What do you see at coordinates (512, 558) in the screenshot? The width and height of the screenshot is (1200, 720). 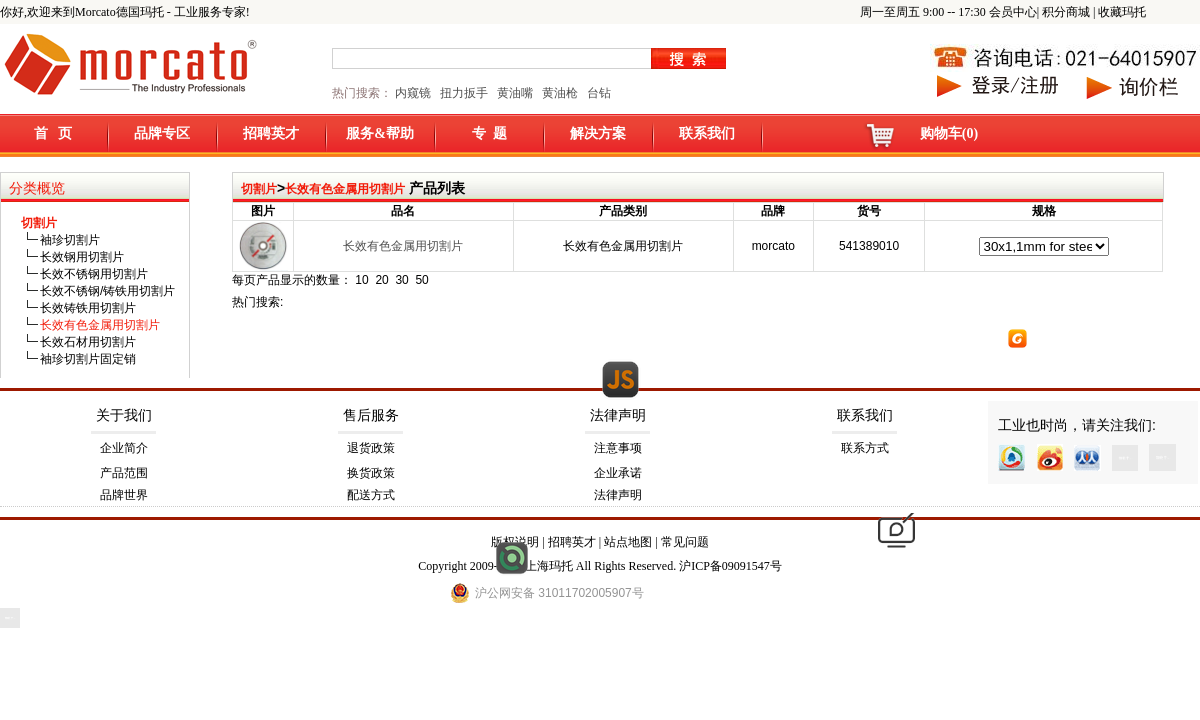 I see `open the void linux application` at bounding box center [512, 558].